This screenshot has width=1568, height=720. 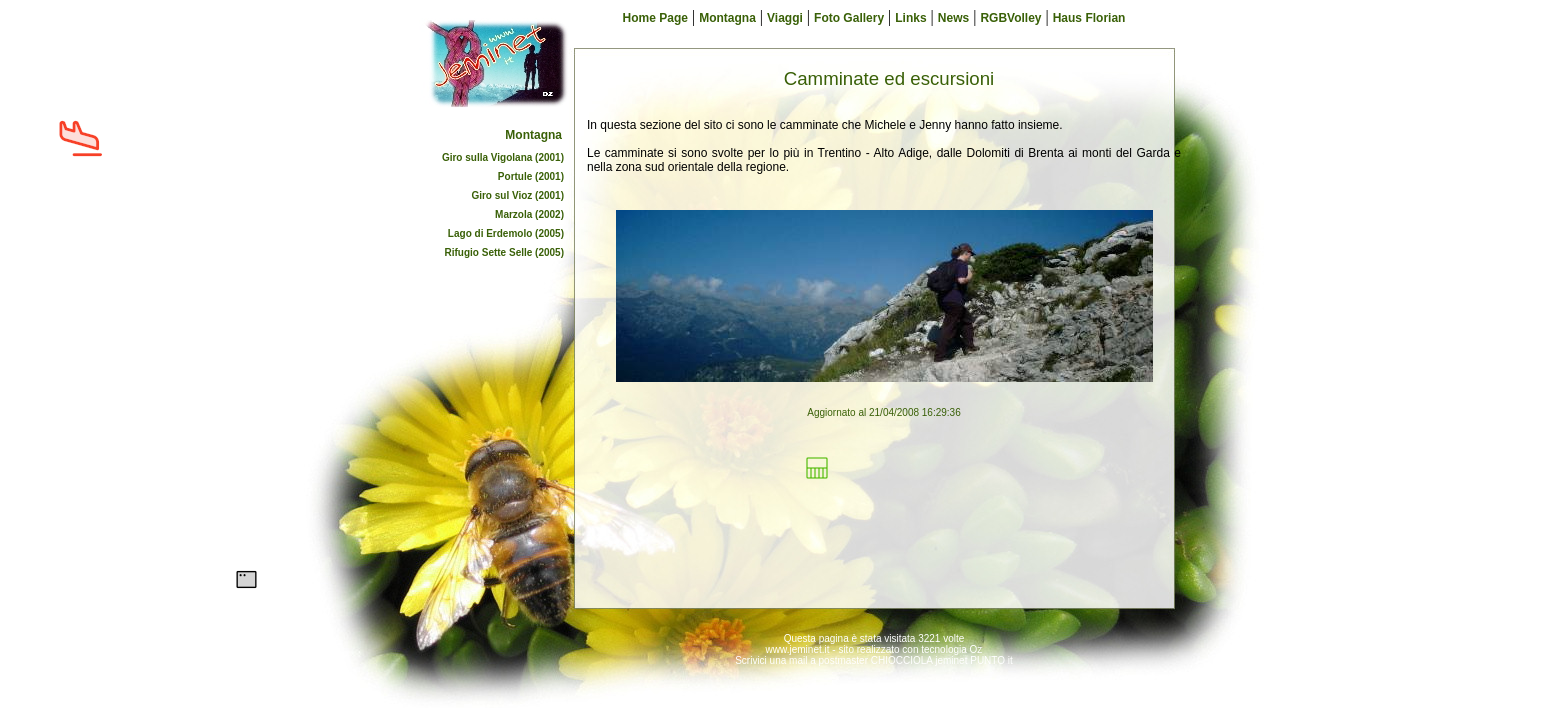 What do you see at coordinates (78, 138) in the screenshot?
I see `indicates flight arrival status` at bounding box center [78, 138].